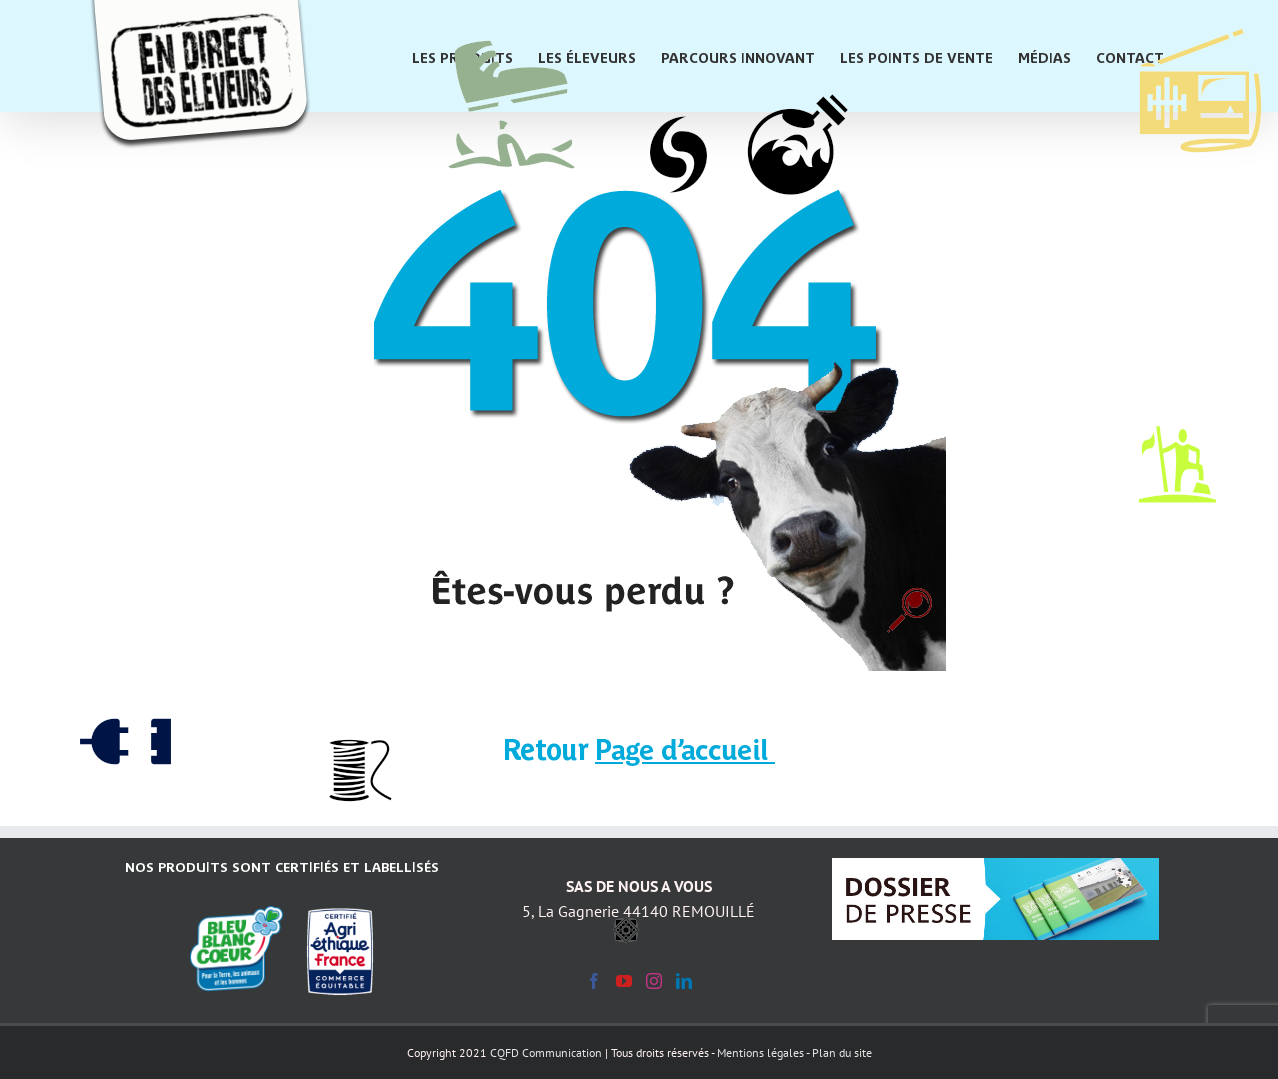  I want to click on use a fire potion or consumable item, so click(798, 144).